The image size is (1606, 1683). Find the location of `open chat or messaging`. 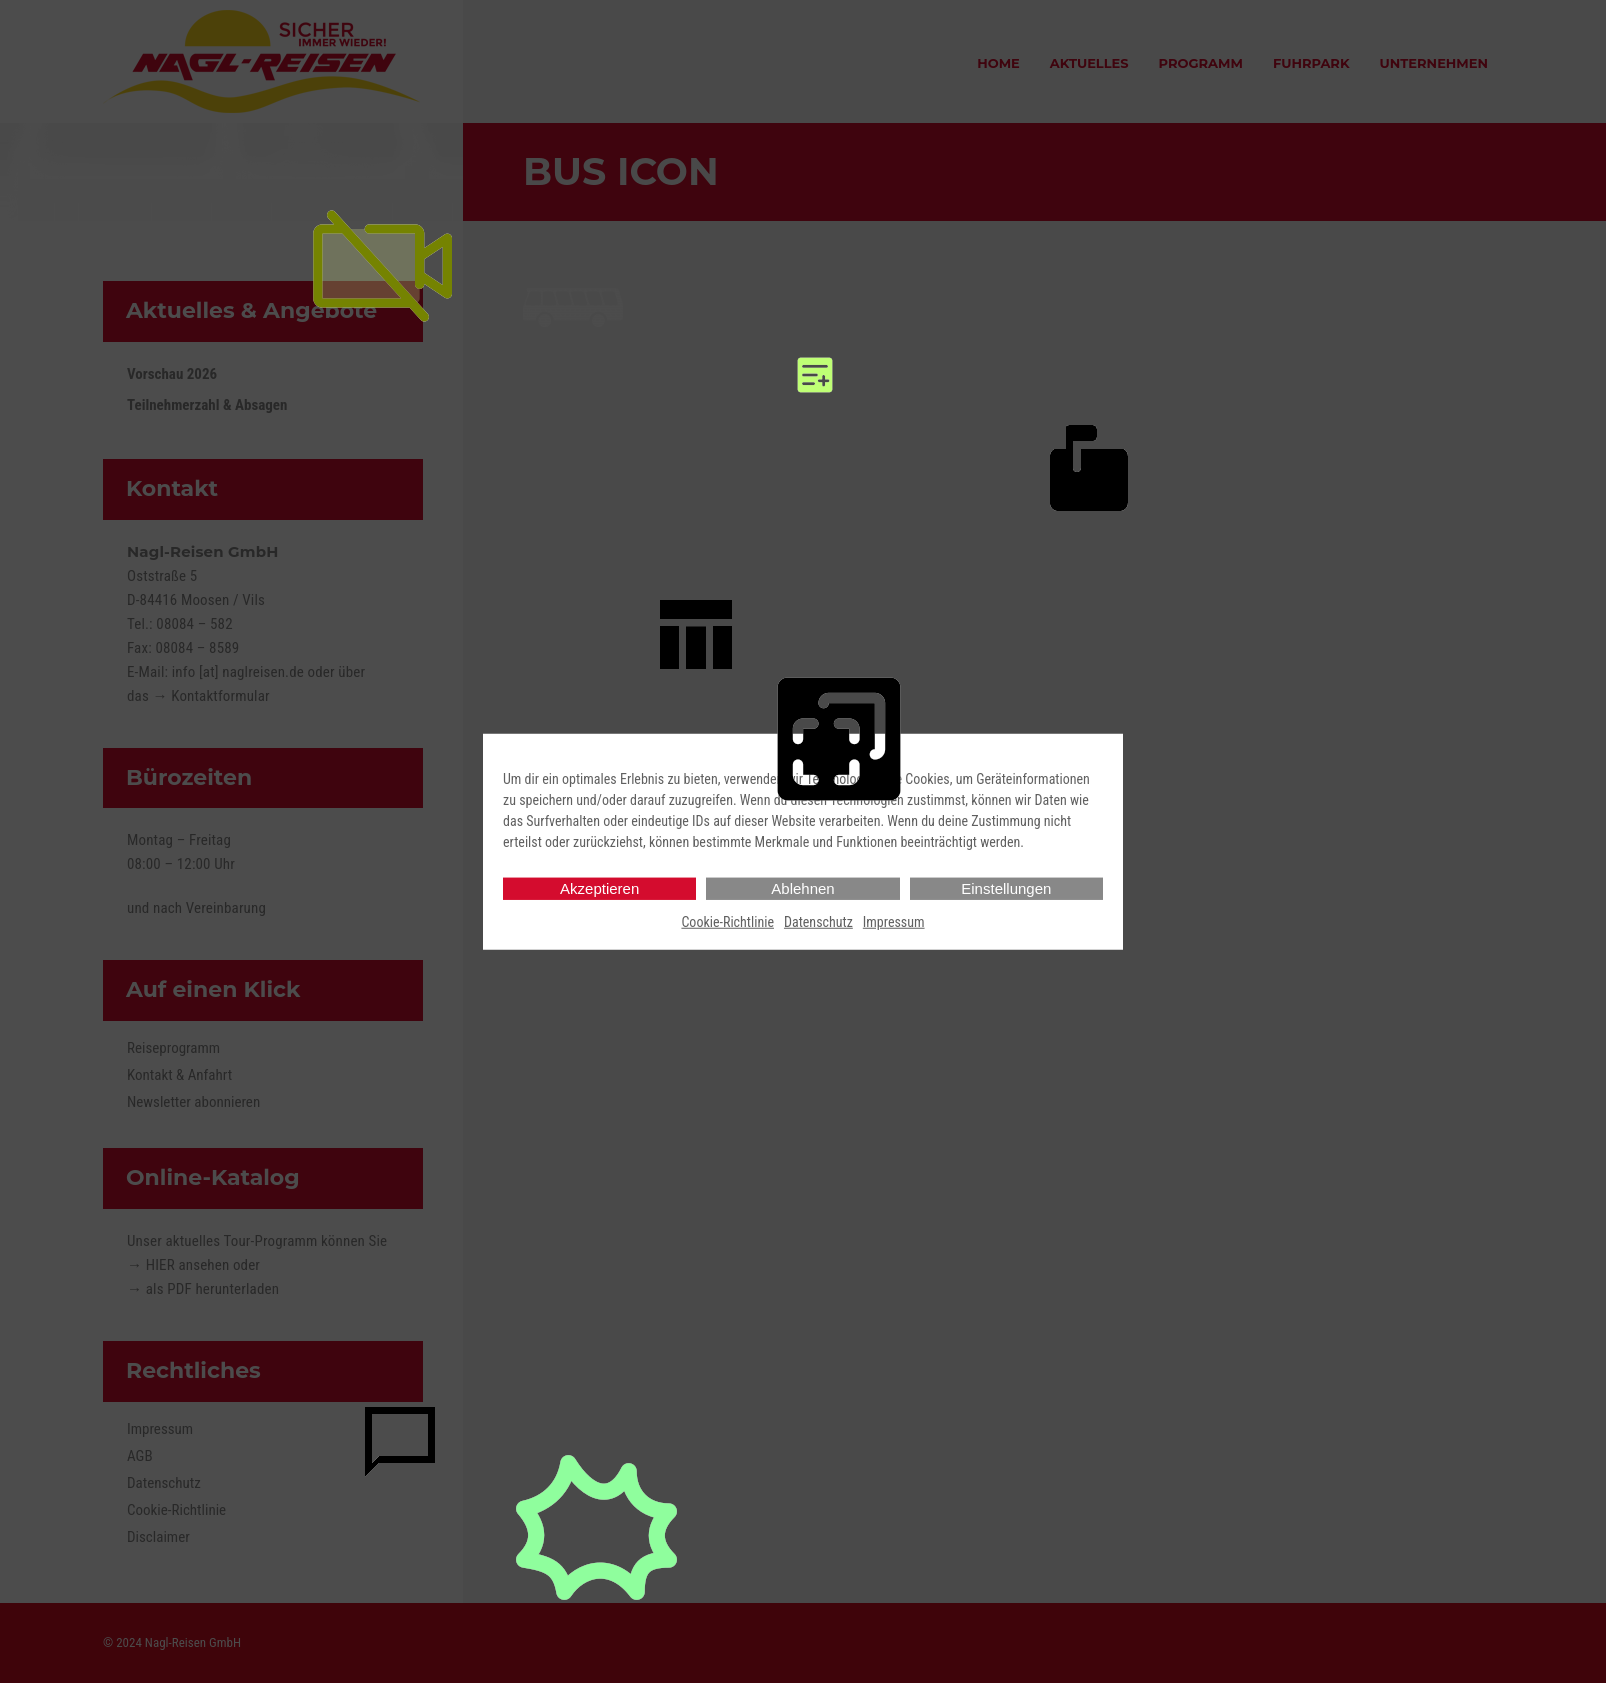

open chat or messaging is located at coordinates (400, 1442).